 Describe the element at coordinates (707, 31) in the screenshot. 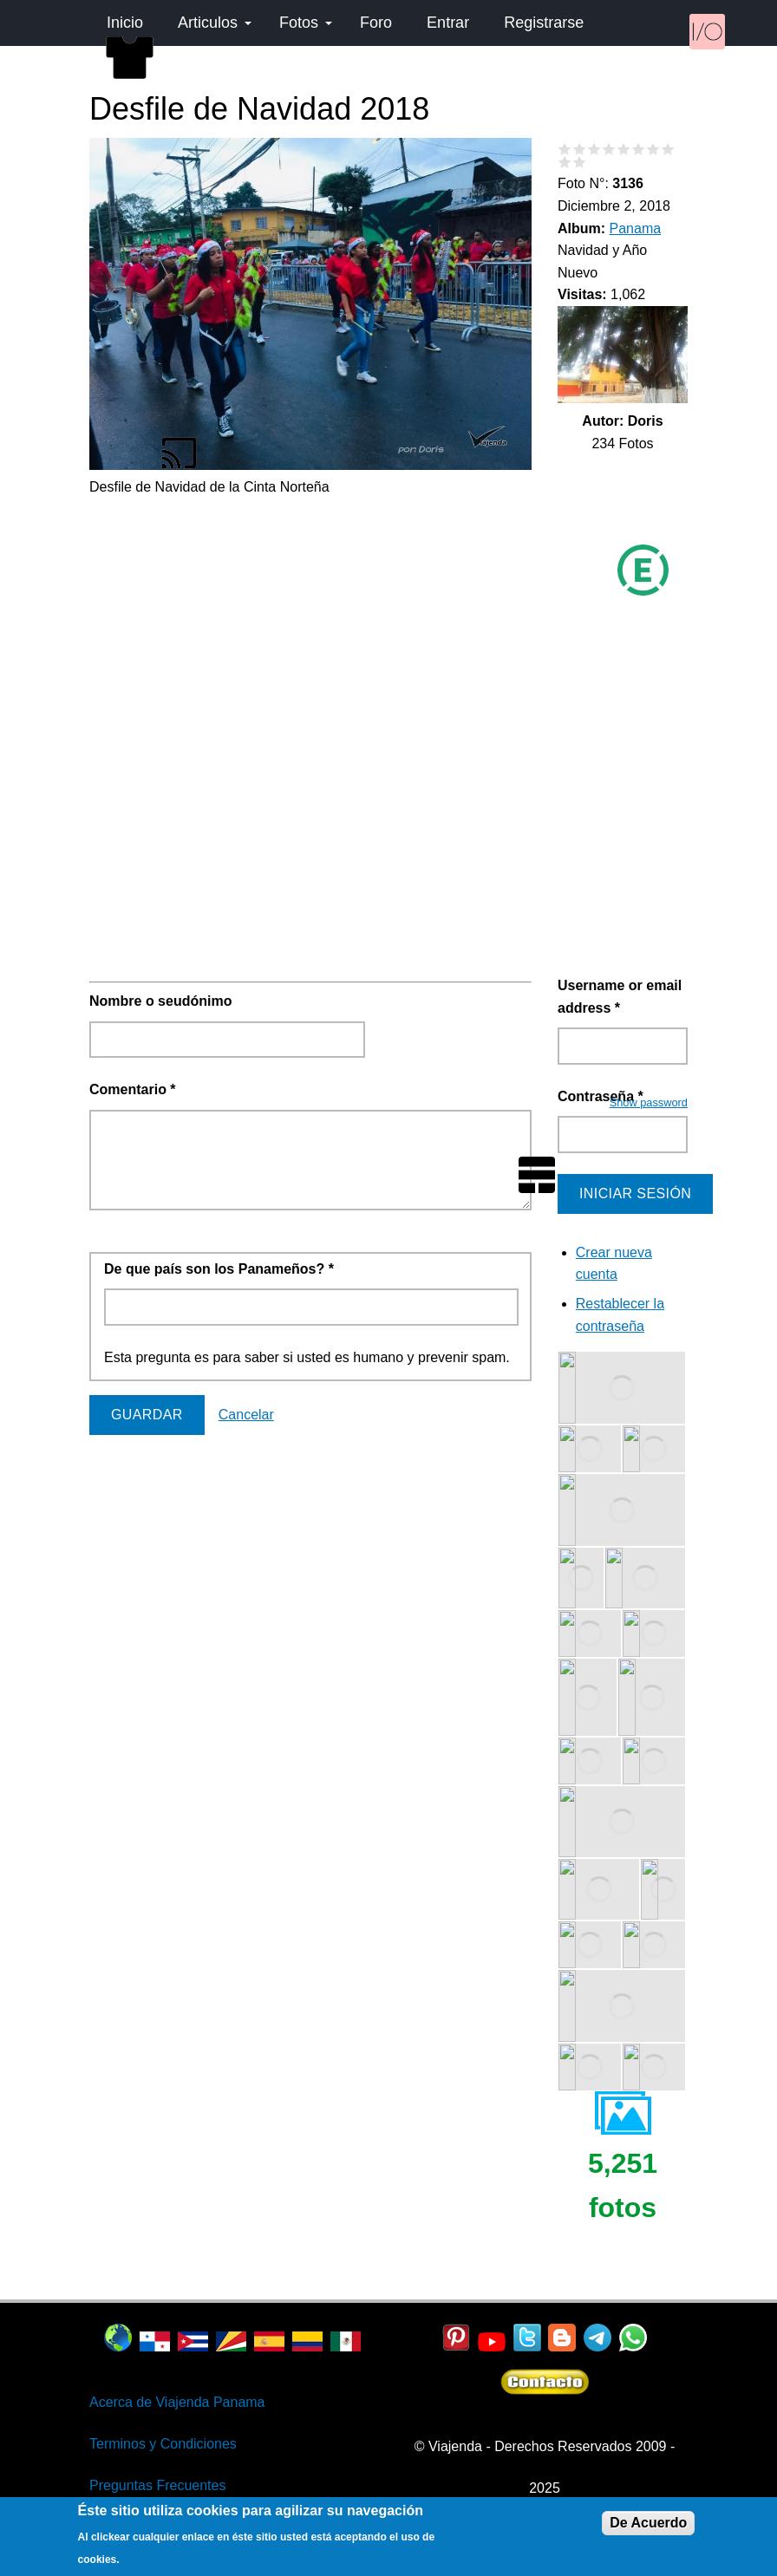

I see `webdriverio automation framework logo` at that location.